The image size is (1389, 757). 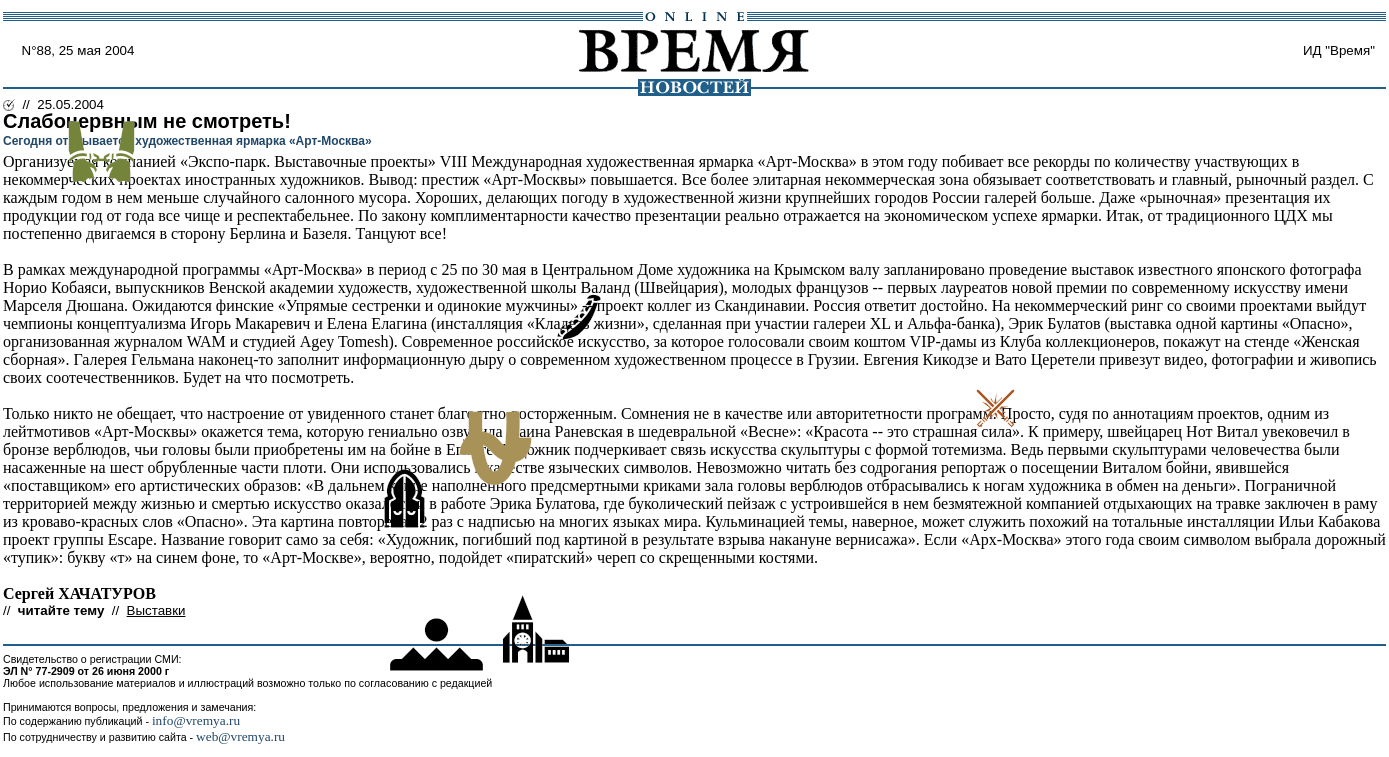 I want to click on represents the ophiuchus zodiac sign, so click(x=495, y=447).